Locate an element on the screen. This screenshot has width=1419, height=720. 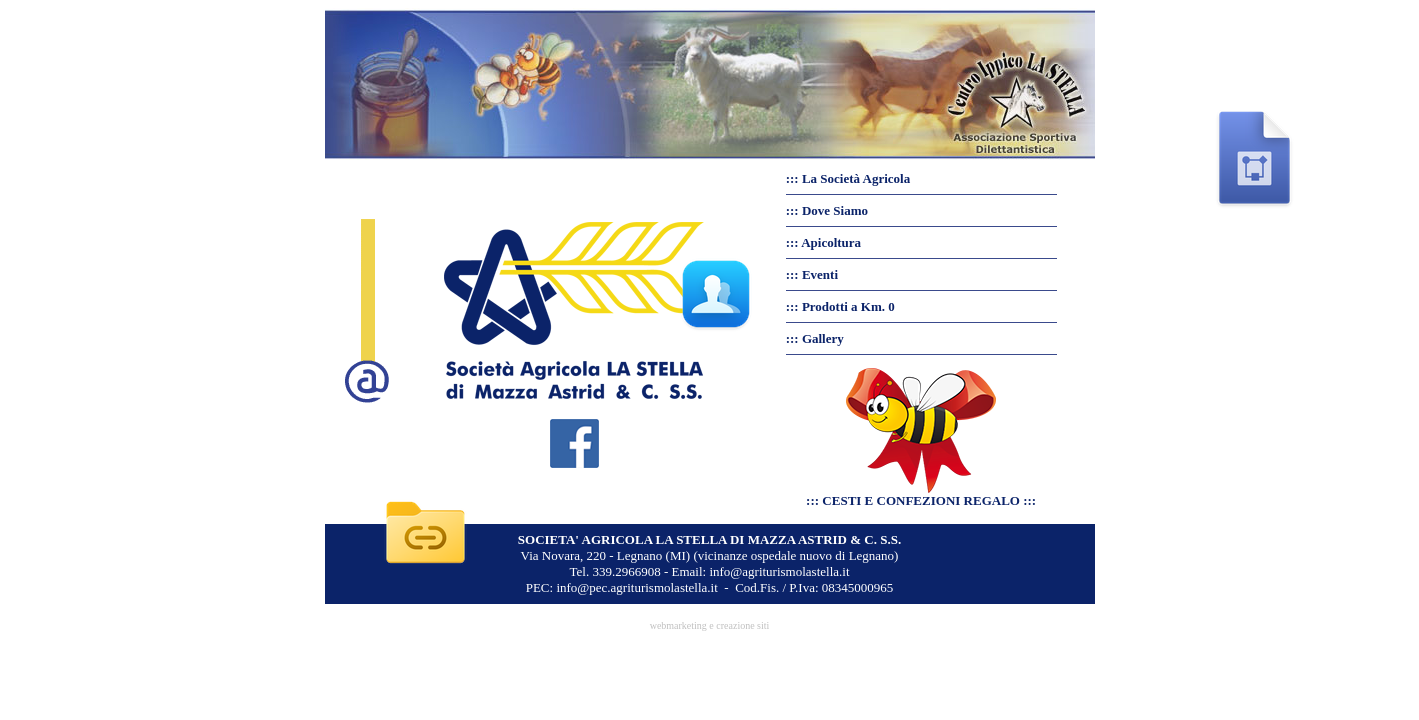
a Microsoft Visio diagram file is located at coordinates (1254, 159).